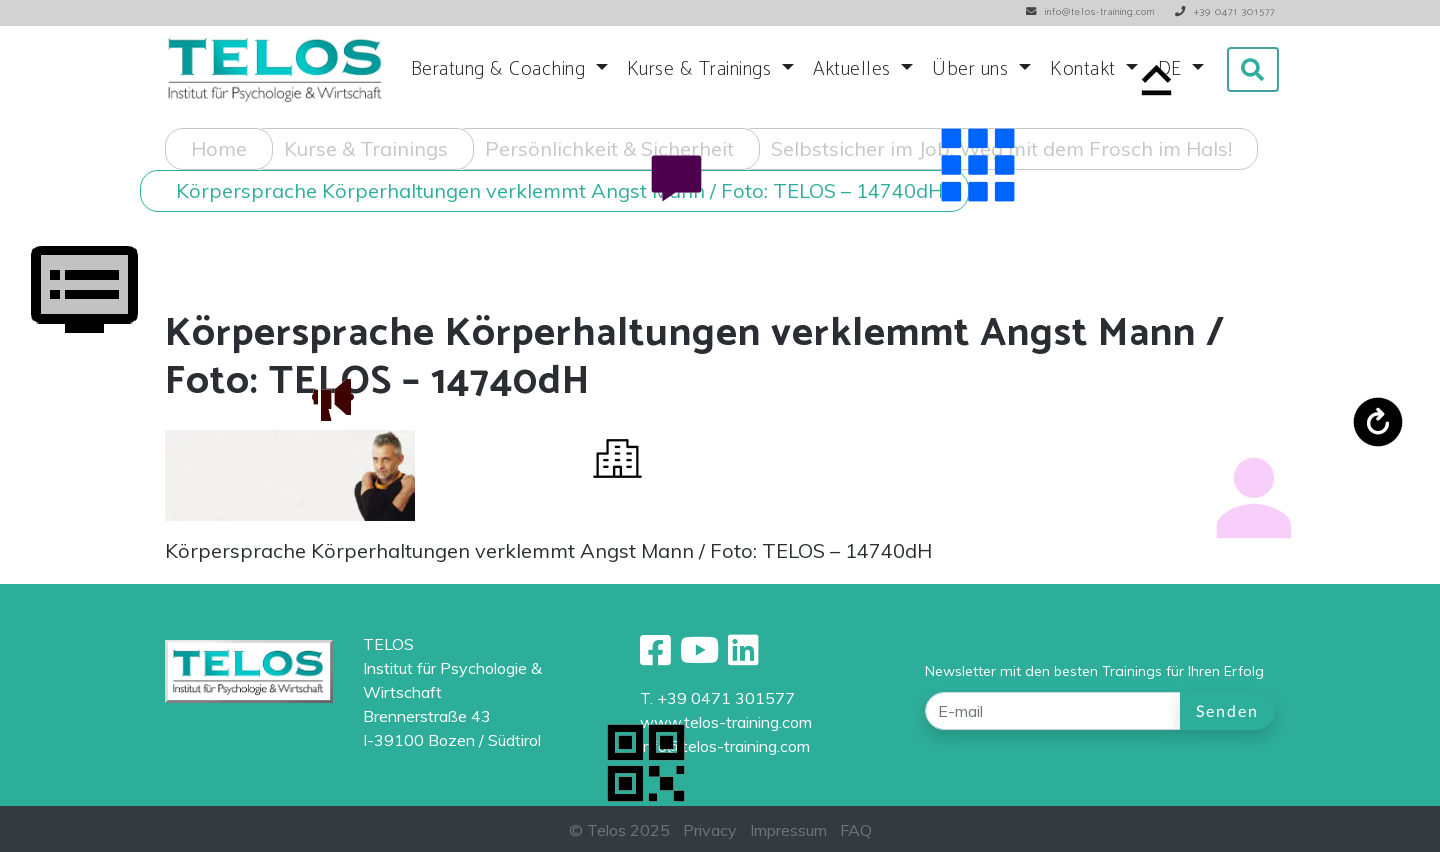 The image size is (1440, 852). Describe the element at coordinates (646, 763) in the screenshot. I see `scan or generate a QR code` at that location.